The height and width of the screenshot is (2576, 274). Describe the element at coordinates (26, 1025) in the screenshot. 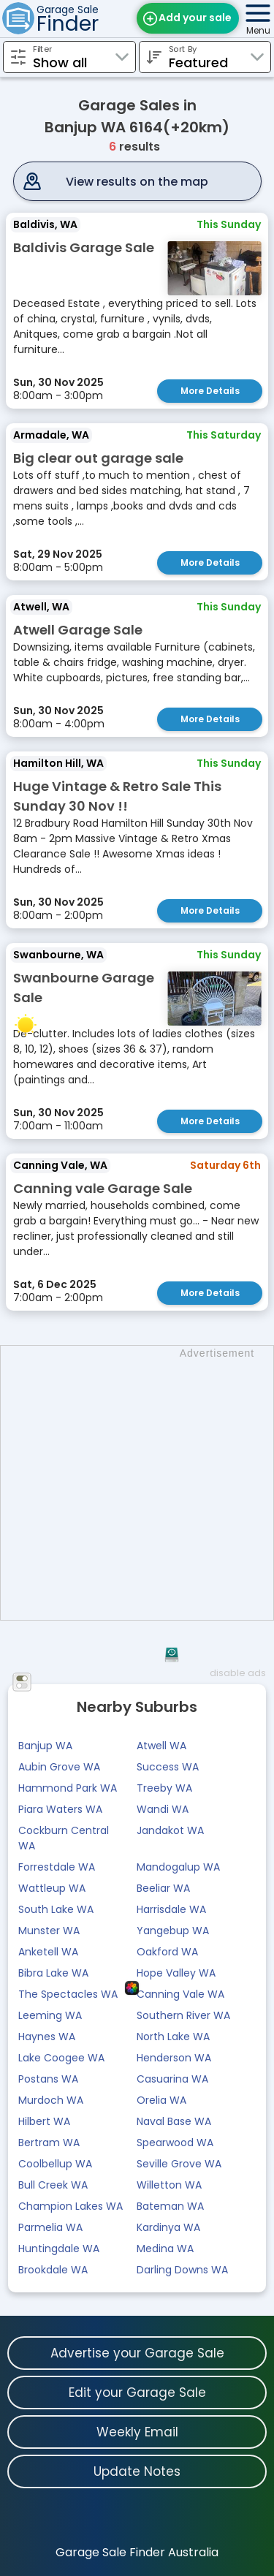

I see `indicates clear or sunny weather conditions` at that location.